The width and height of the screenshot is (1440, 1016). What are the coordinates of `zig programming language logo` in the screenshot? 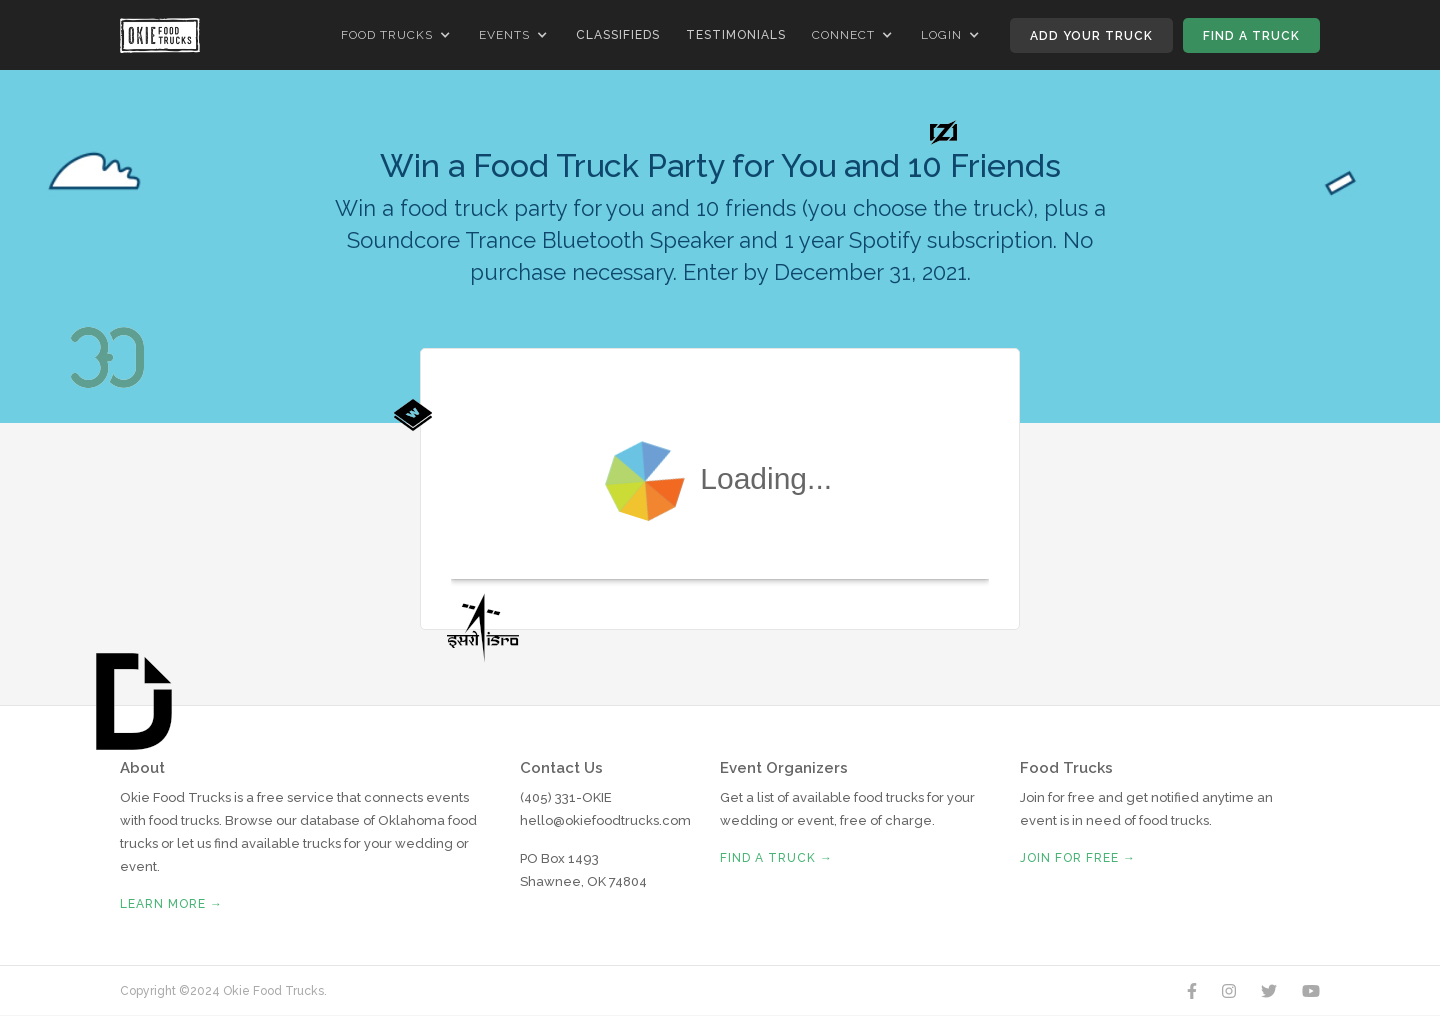 It's located at (943, 132).